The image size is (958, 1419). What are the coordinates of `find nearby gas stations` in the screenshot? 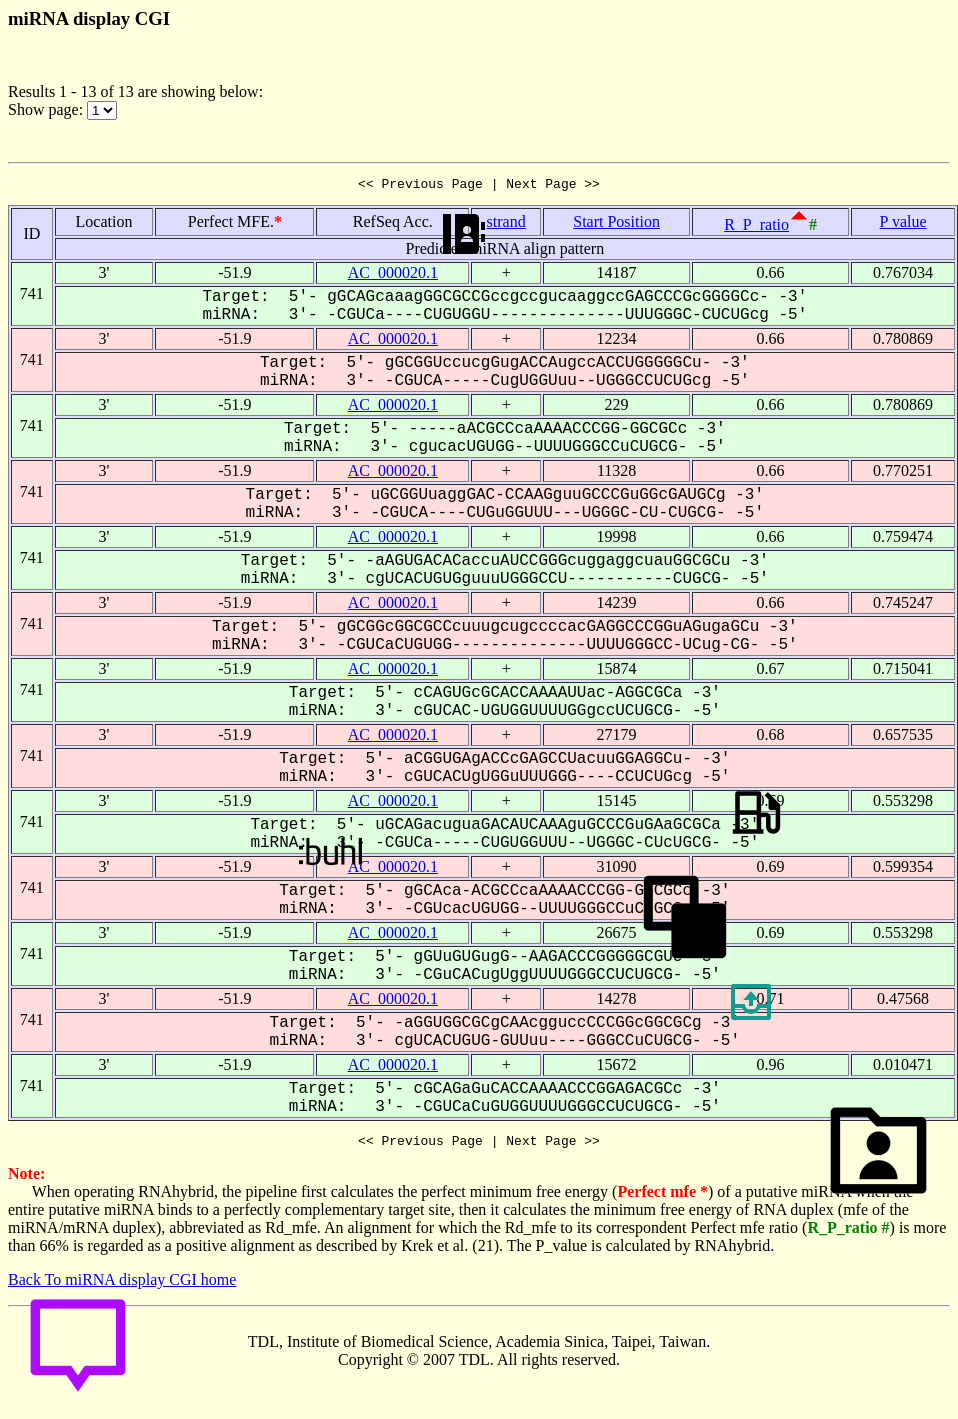 It's located at (756, 812).